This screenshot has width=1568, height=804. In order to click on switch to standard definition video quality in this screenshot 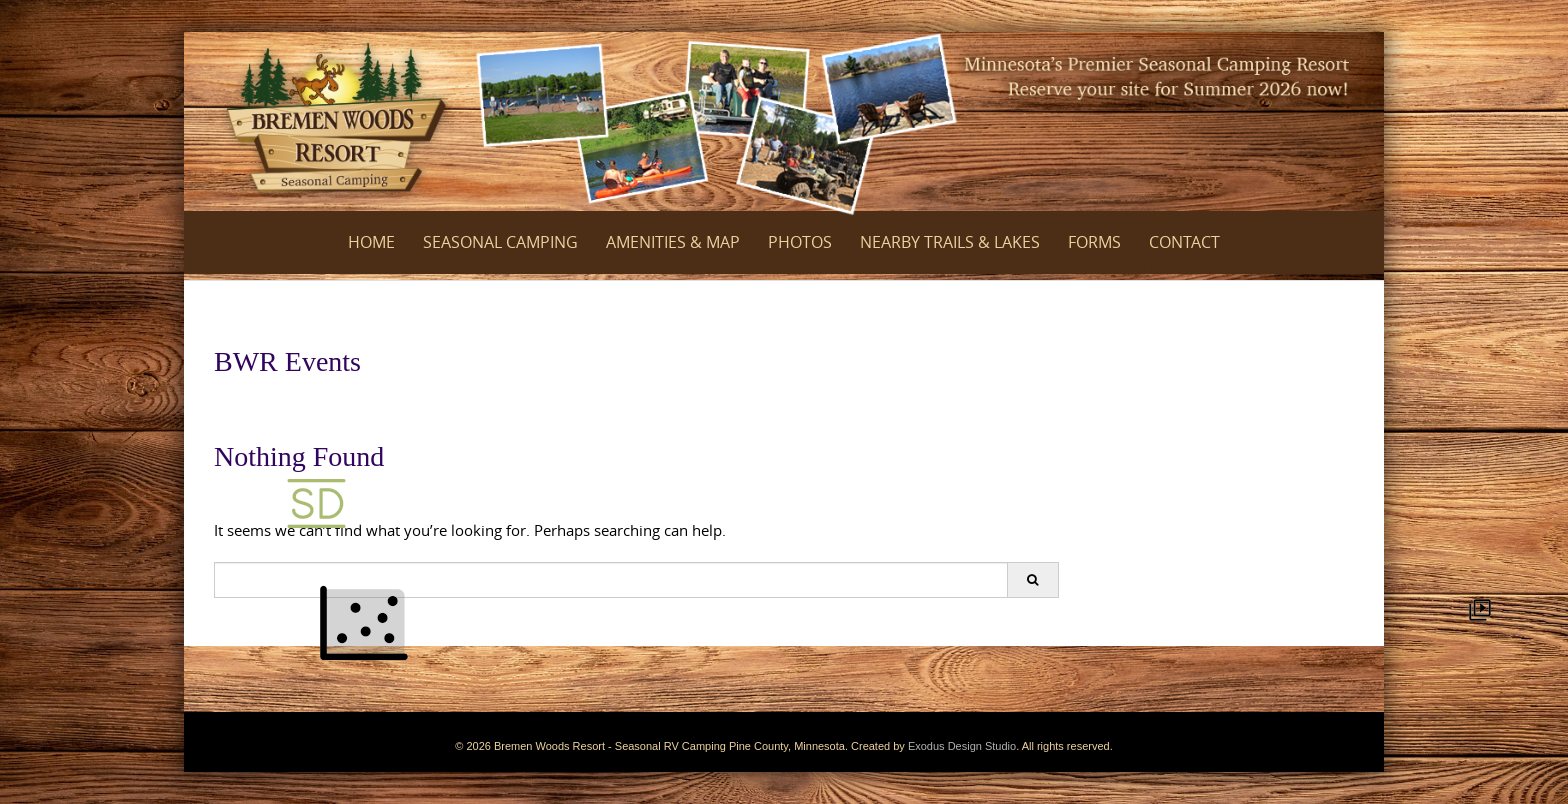, I will do `click(316, 503)`.